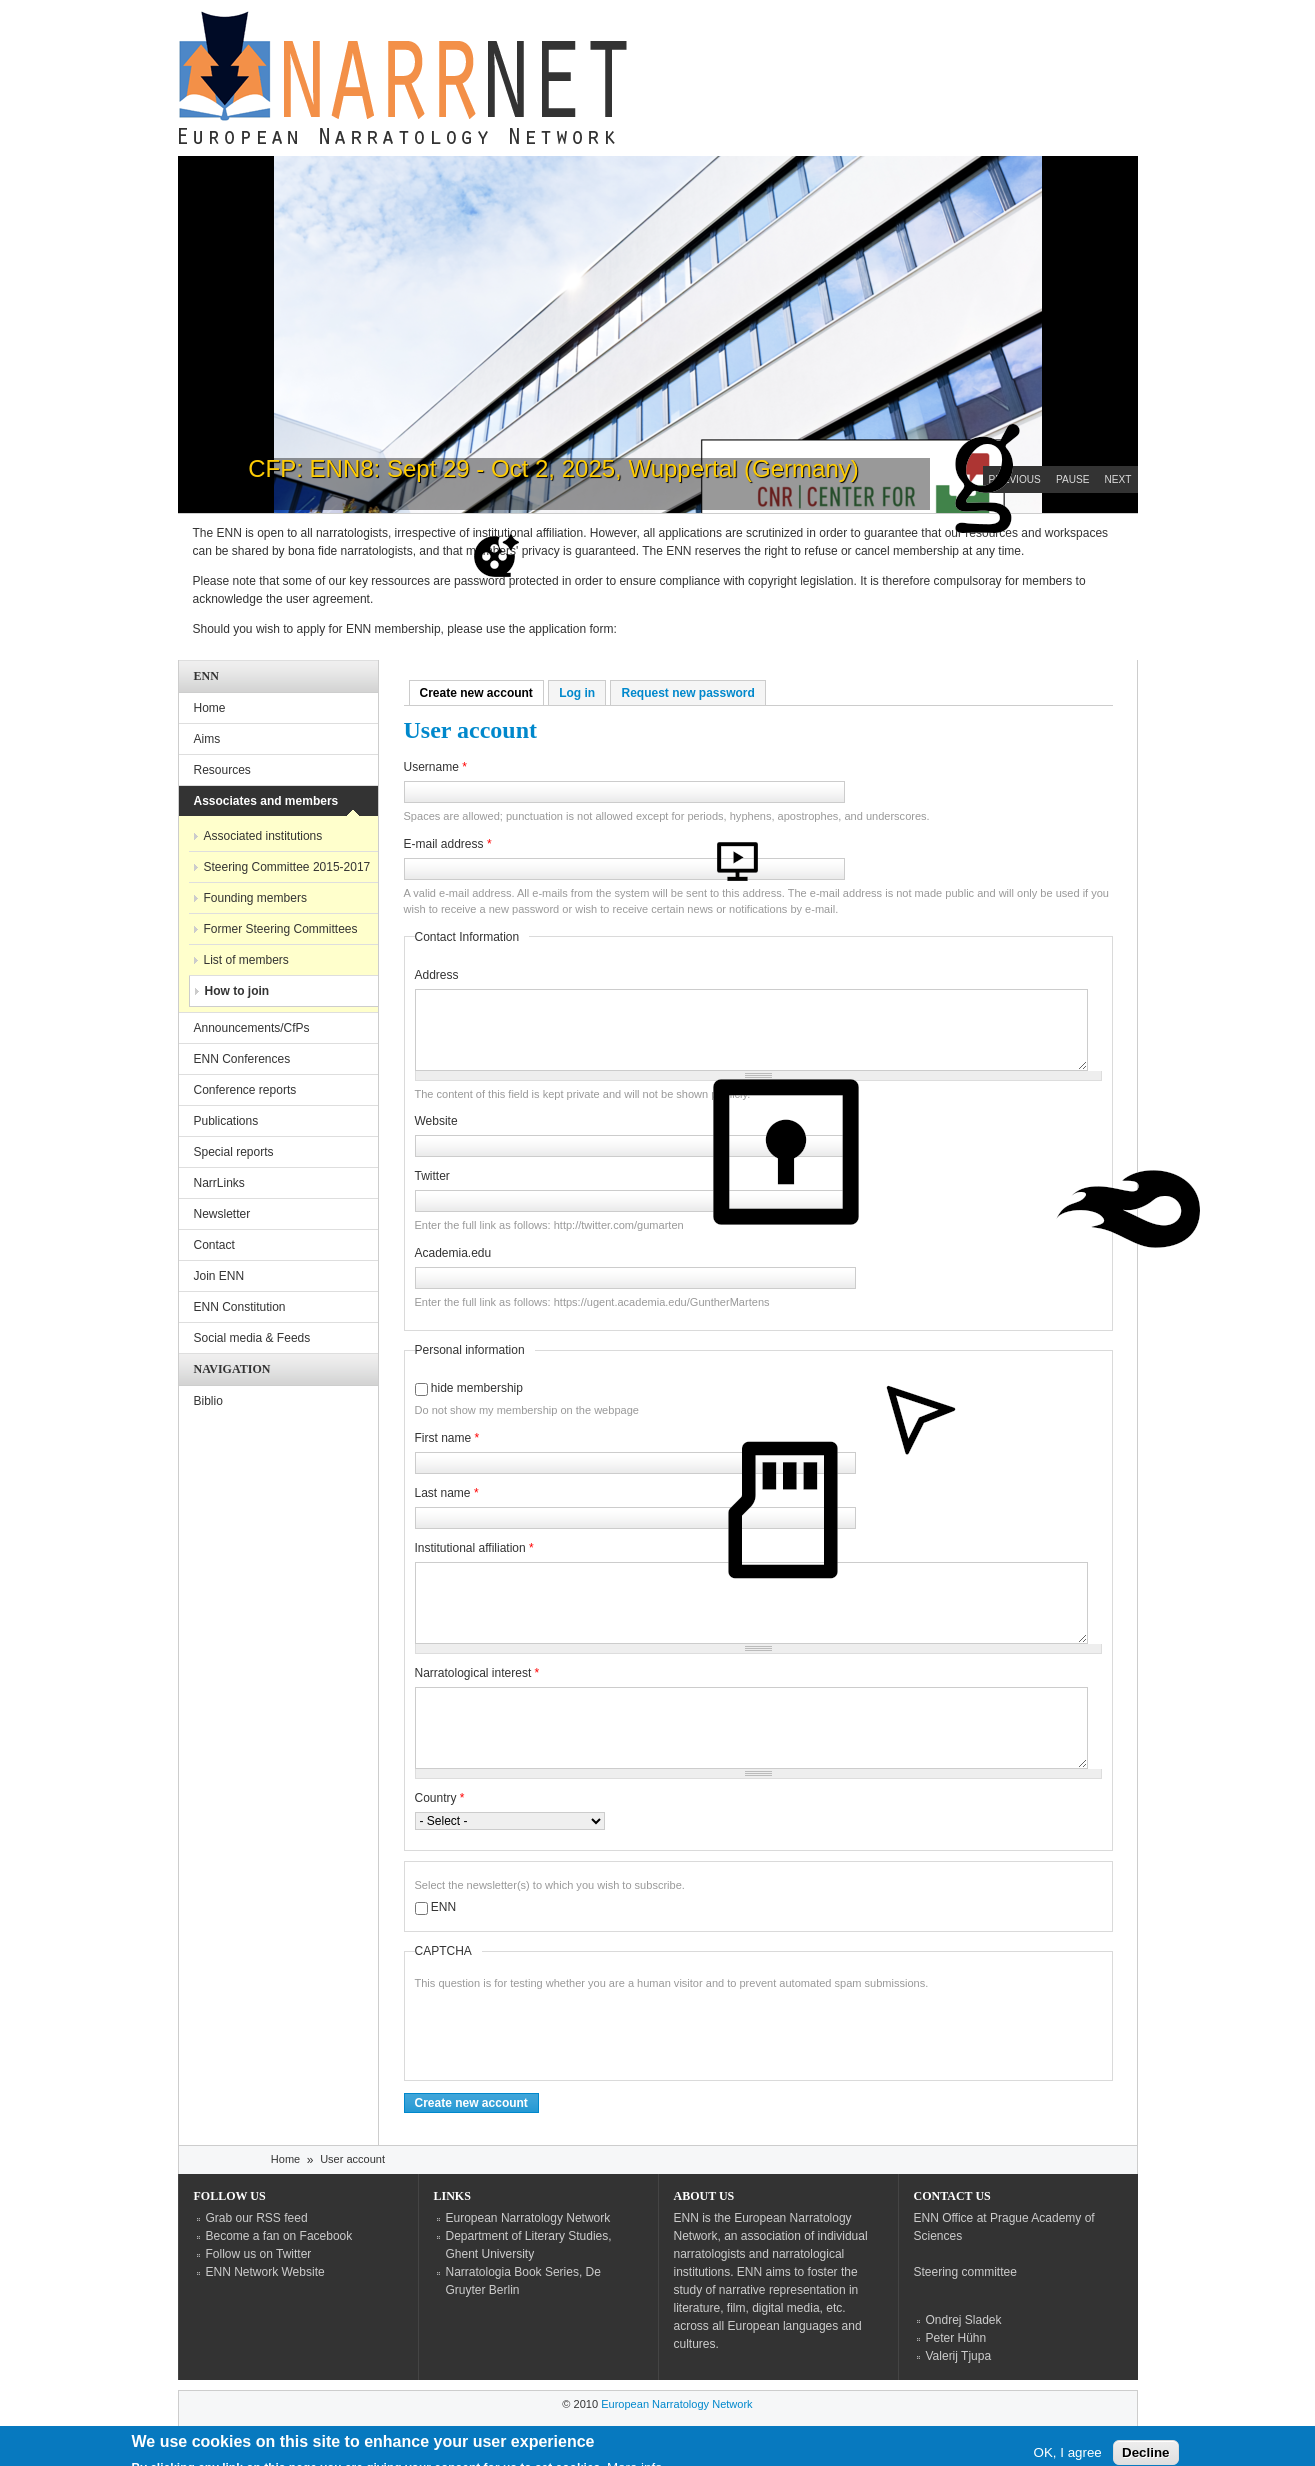 This screenshot has height=2466, width=1315. Describe the element at coordinates (920, 1419) in the screenshot. I see `tap to navigate to this location` at that location.